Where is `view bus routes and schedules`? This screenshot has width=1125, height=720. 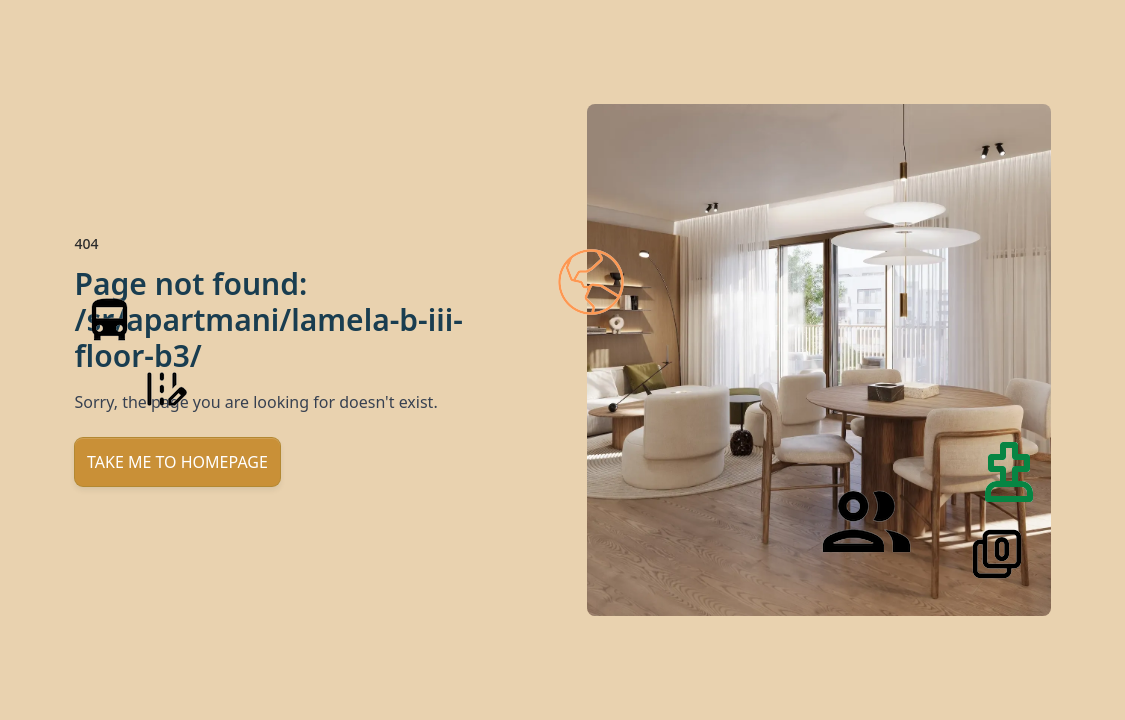
view bus routes and schedules is located at coordinates (109, 320).